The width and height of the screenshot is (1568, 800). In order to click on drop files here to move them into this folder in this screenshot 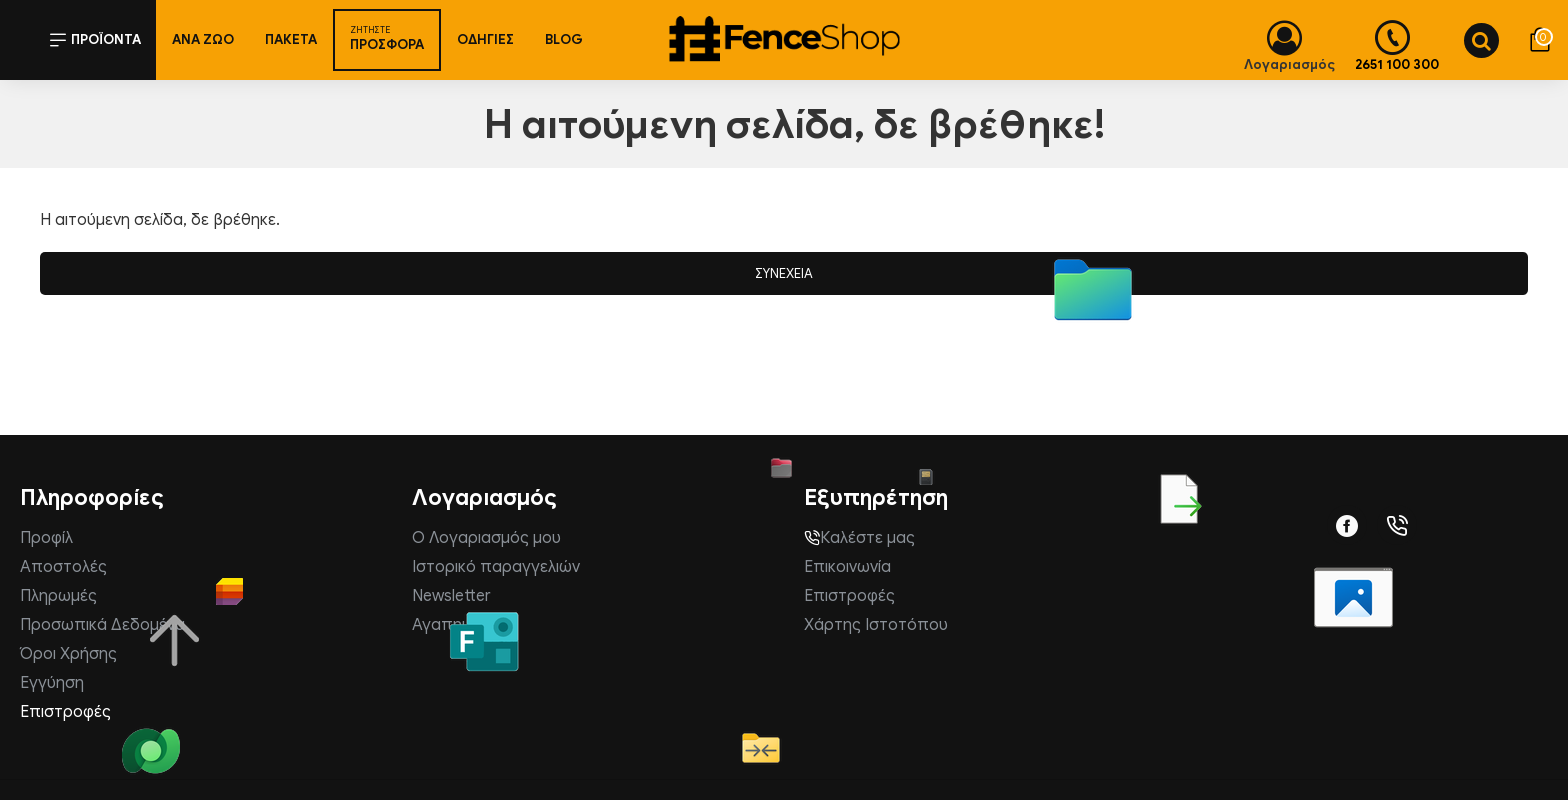, I will do `click(781, 467)`.